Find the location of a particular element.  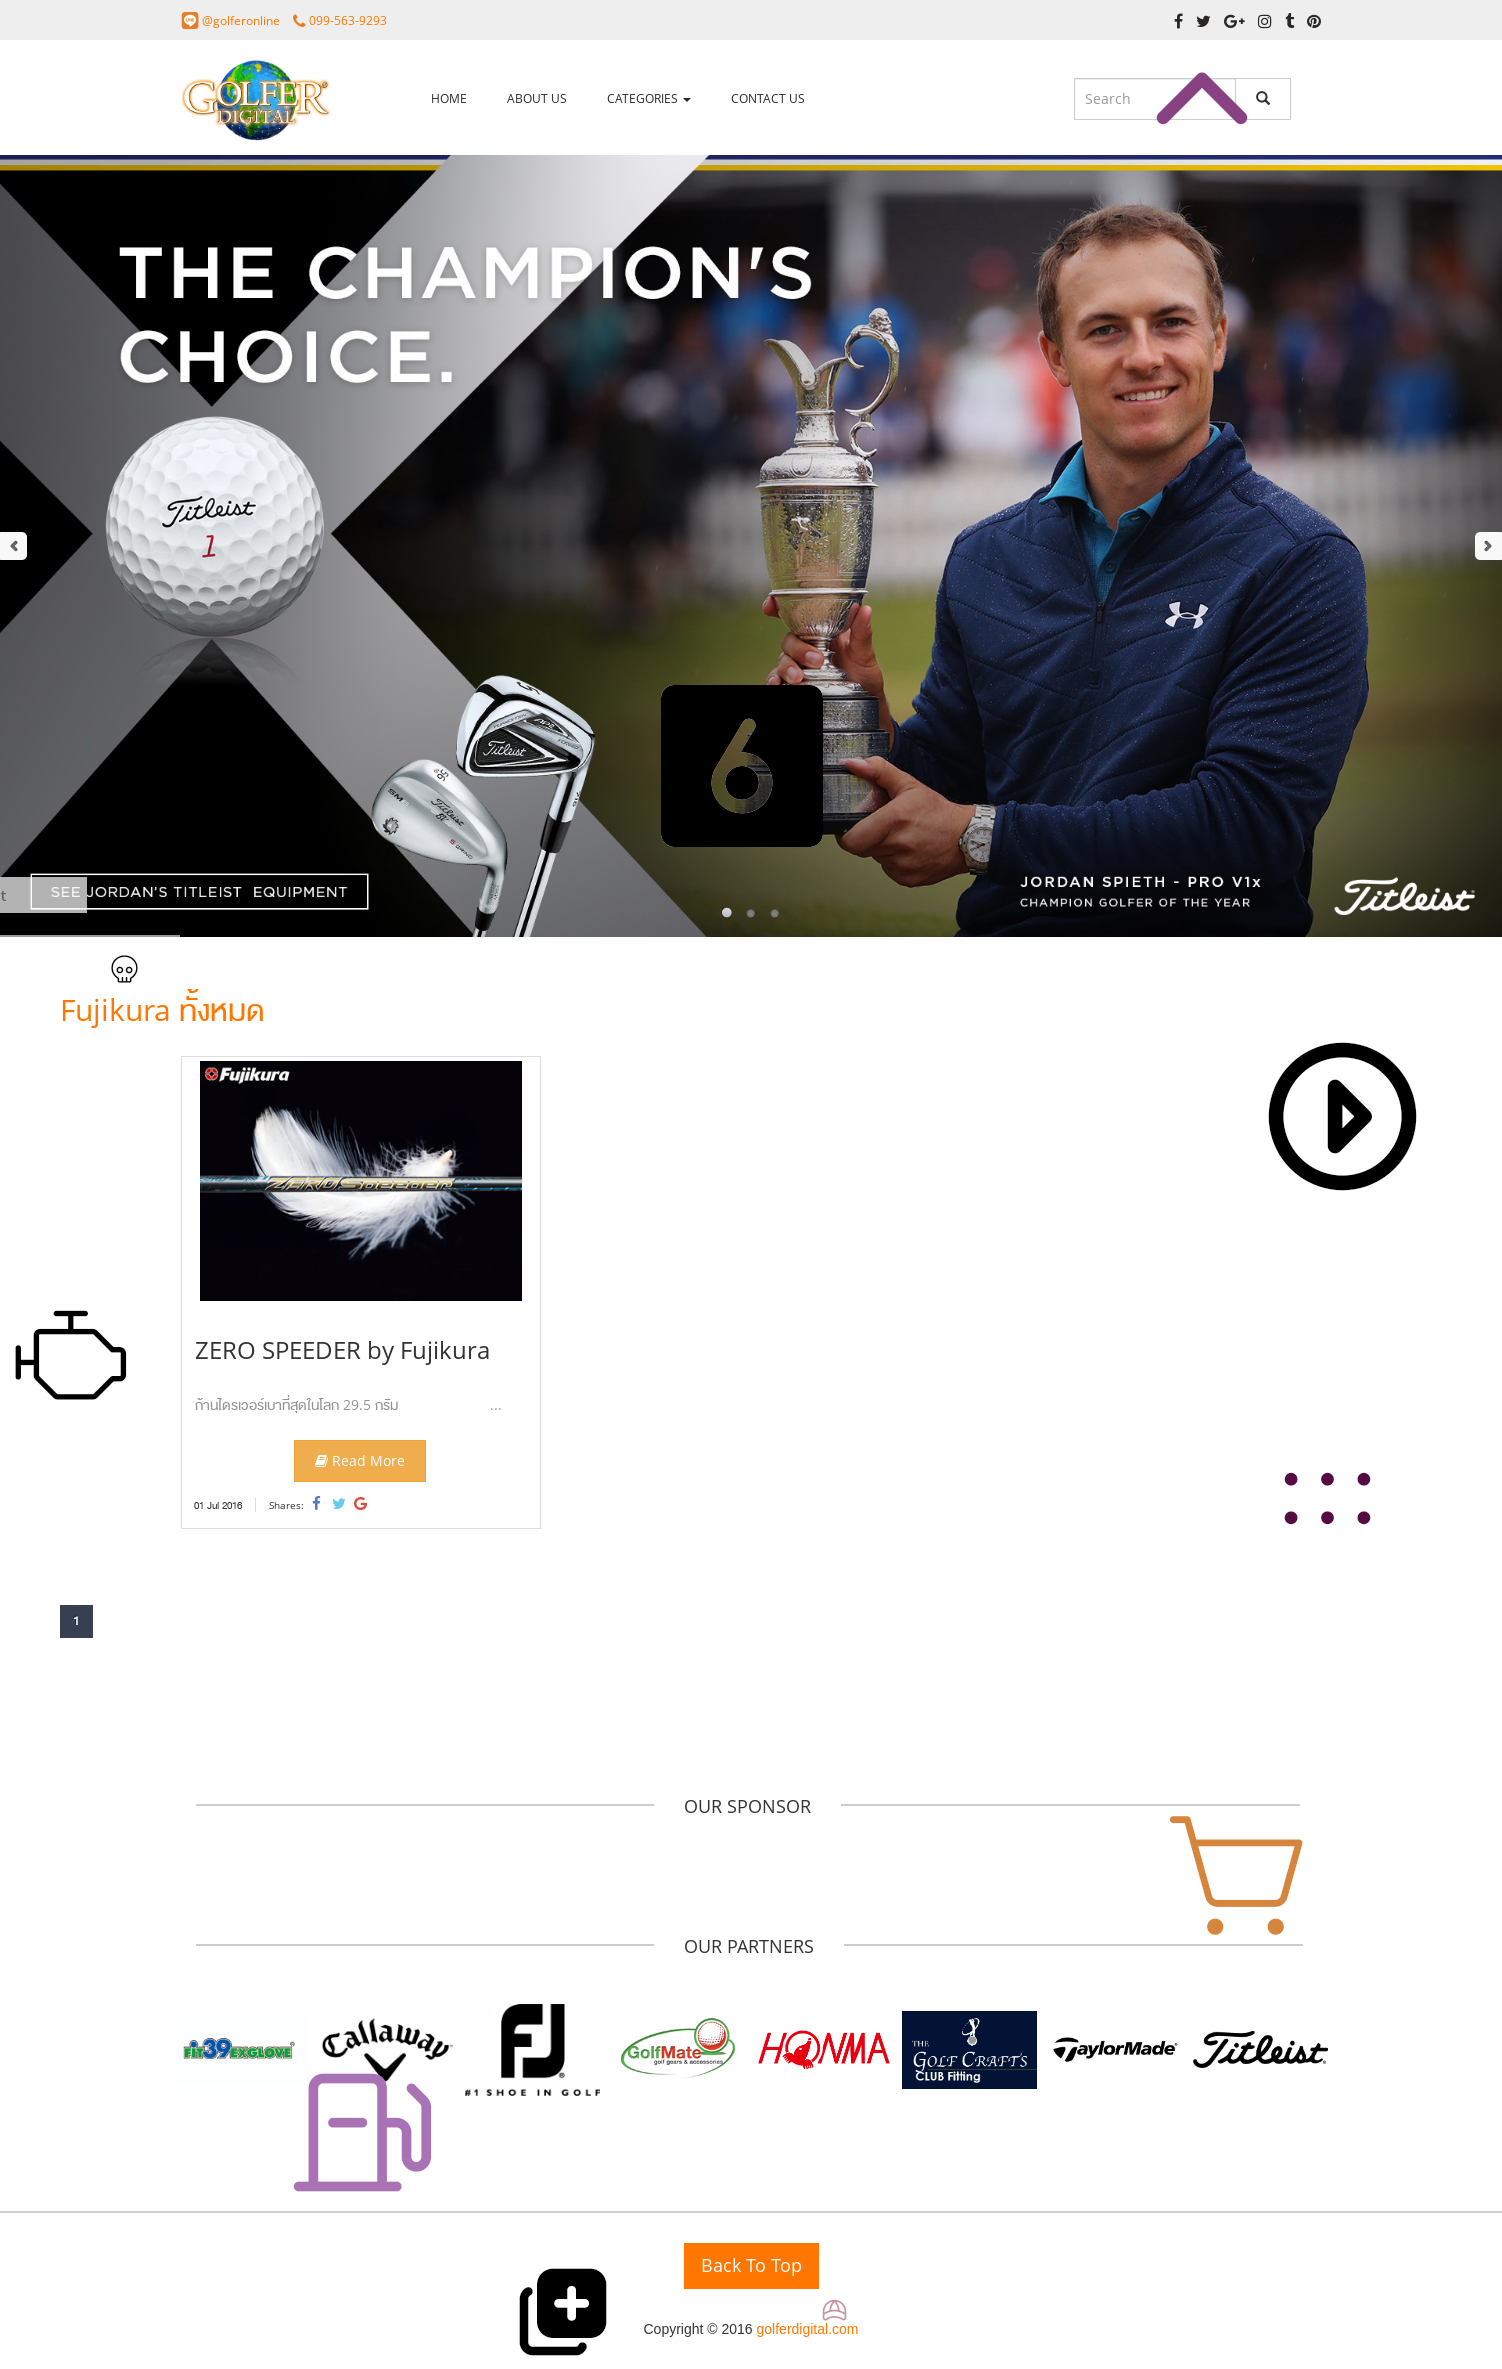

browse hats or headwear category is located at coordinates (834, 2311).